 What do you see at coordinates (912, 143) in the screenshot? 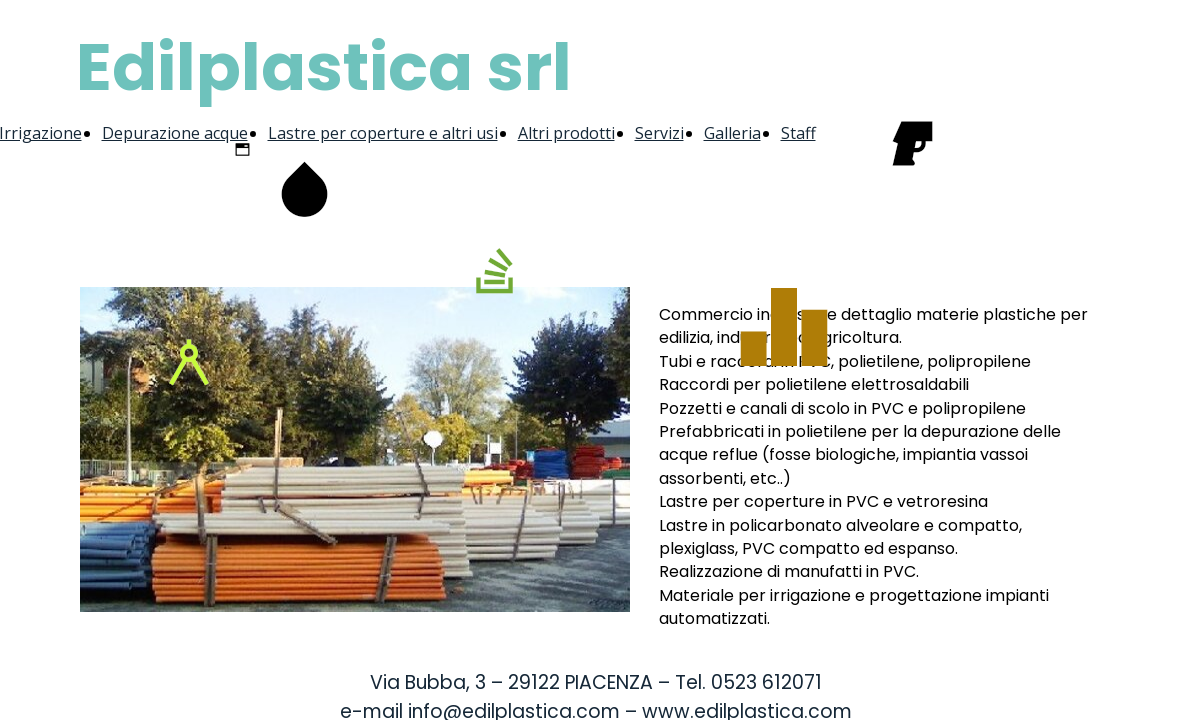
I see `check body temperature` at bounding box center [912, 143].